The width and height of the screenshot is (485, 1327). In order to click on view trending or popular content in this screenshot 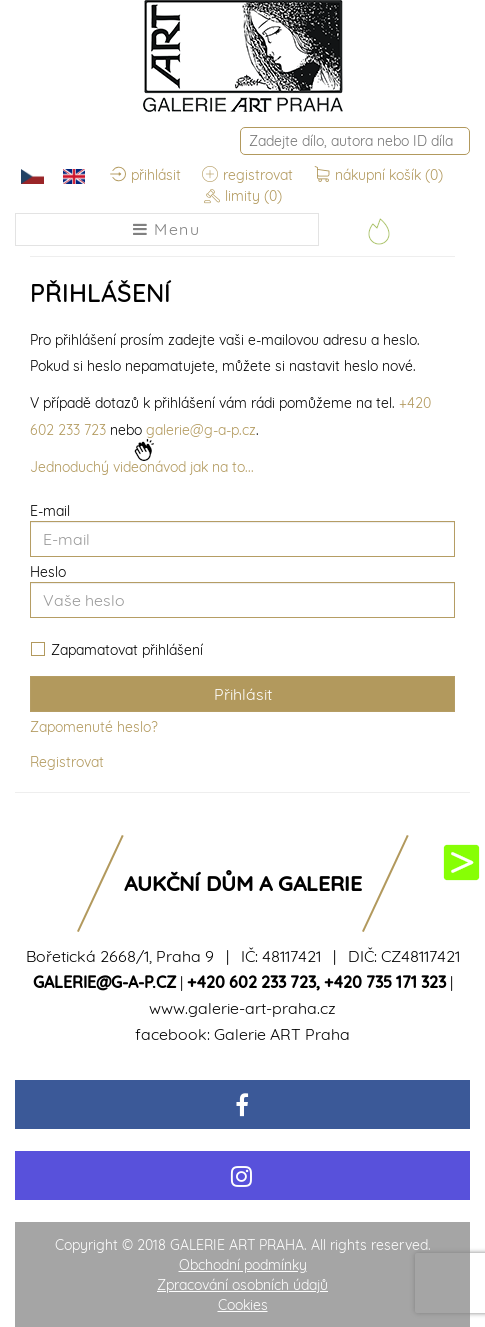, I will do `click(379, 232)`.